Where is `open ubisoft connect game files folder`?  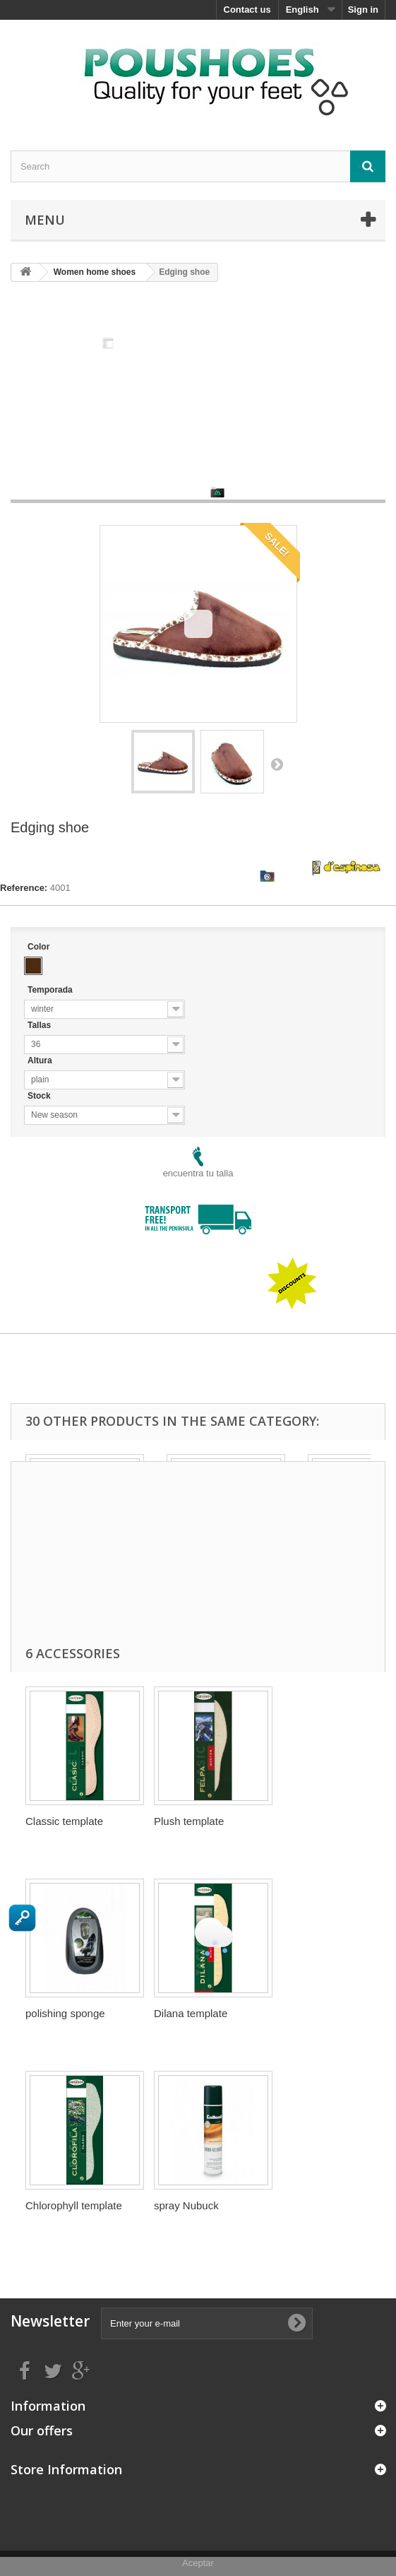 open ubisoft connect game files folder is located at coordinates (267, 876).